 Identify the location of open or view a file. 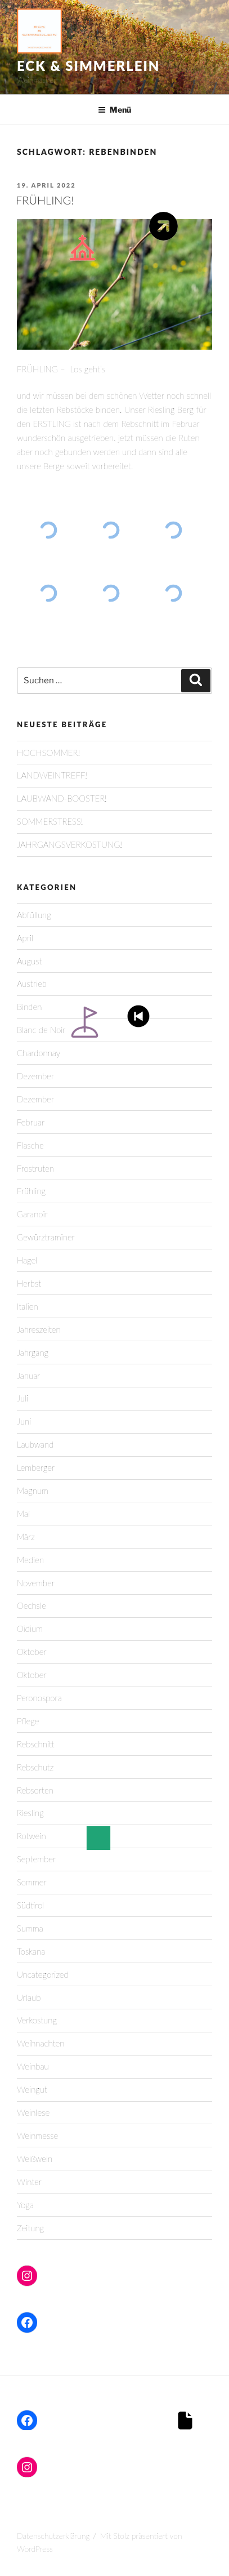
(185, 2421).